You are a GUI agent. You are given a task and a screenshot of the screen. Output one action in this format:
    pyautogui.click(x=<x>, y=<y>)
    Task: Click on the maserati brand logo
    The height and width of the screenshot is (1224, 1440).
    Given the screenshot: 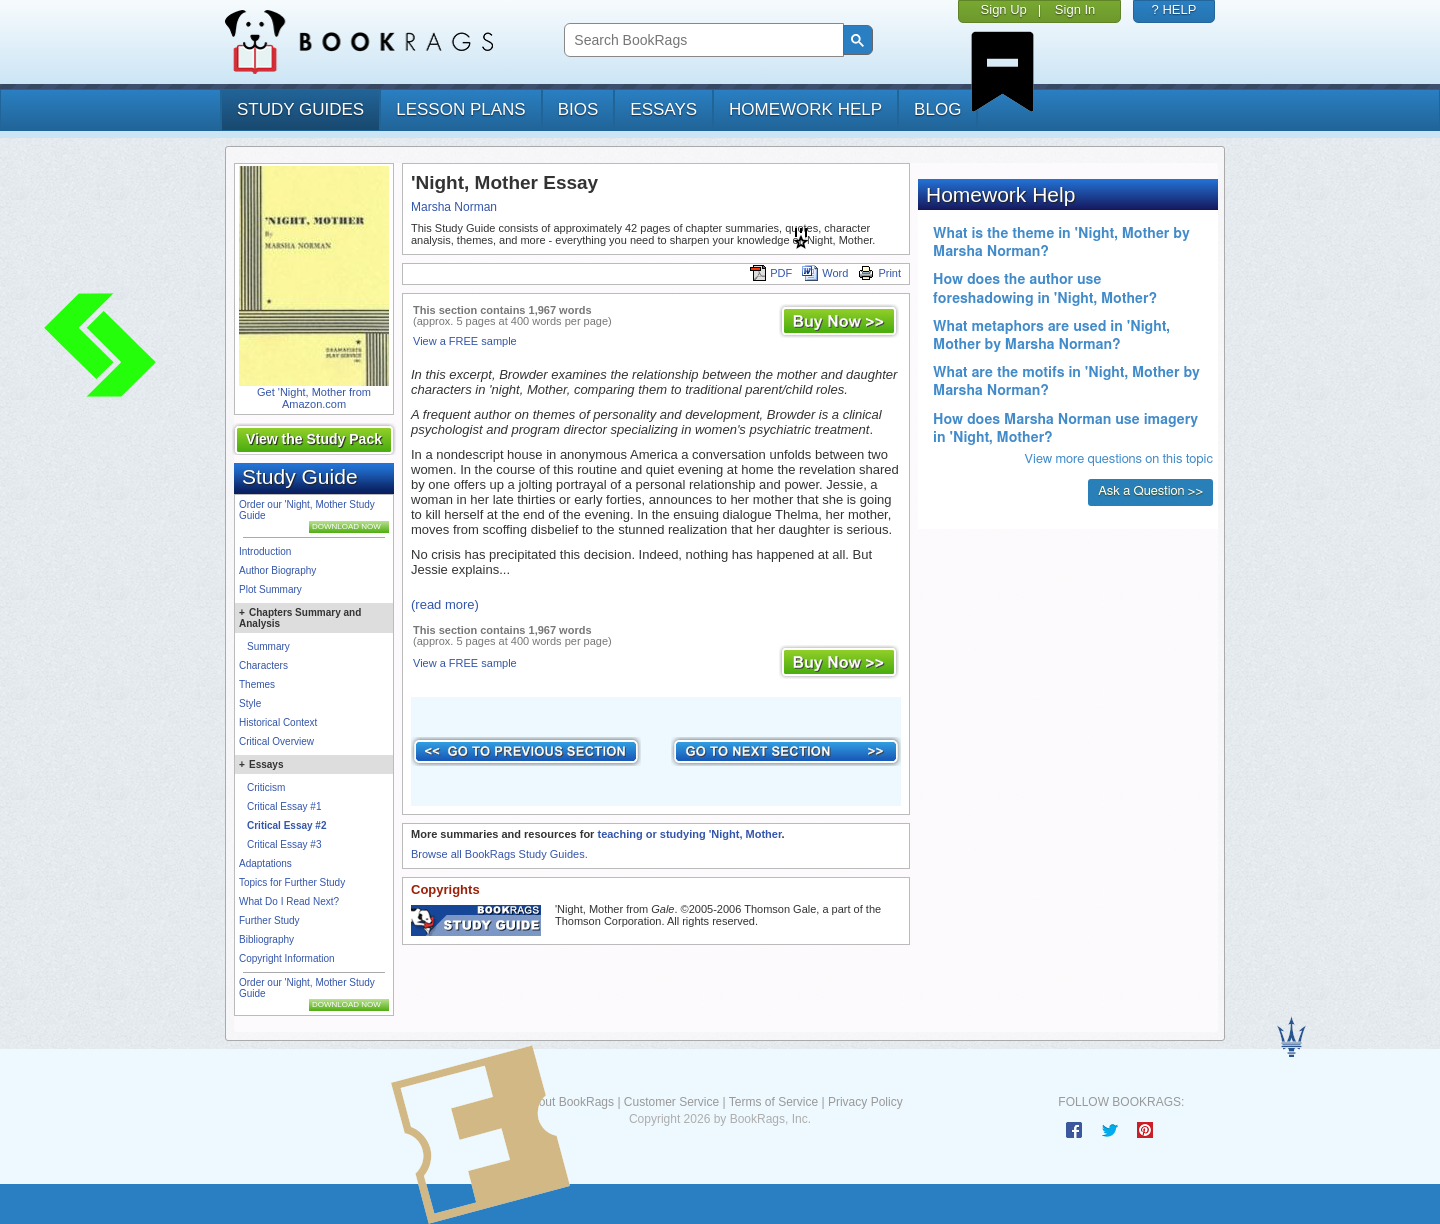 What is the action you would take?
    pyautogui.click(x=1291, y=1036)
    